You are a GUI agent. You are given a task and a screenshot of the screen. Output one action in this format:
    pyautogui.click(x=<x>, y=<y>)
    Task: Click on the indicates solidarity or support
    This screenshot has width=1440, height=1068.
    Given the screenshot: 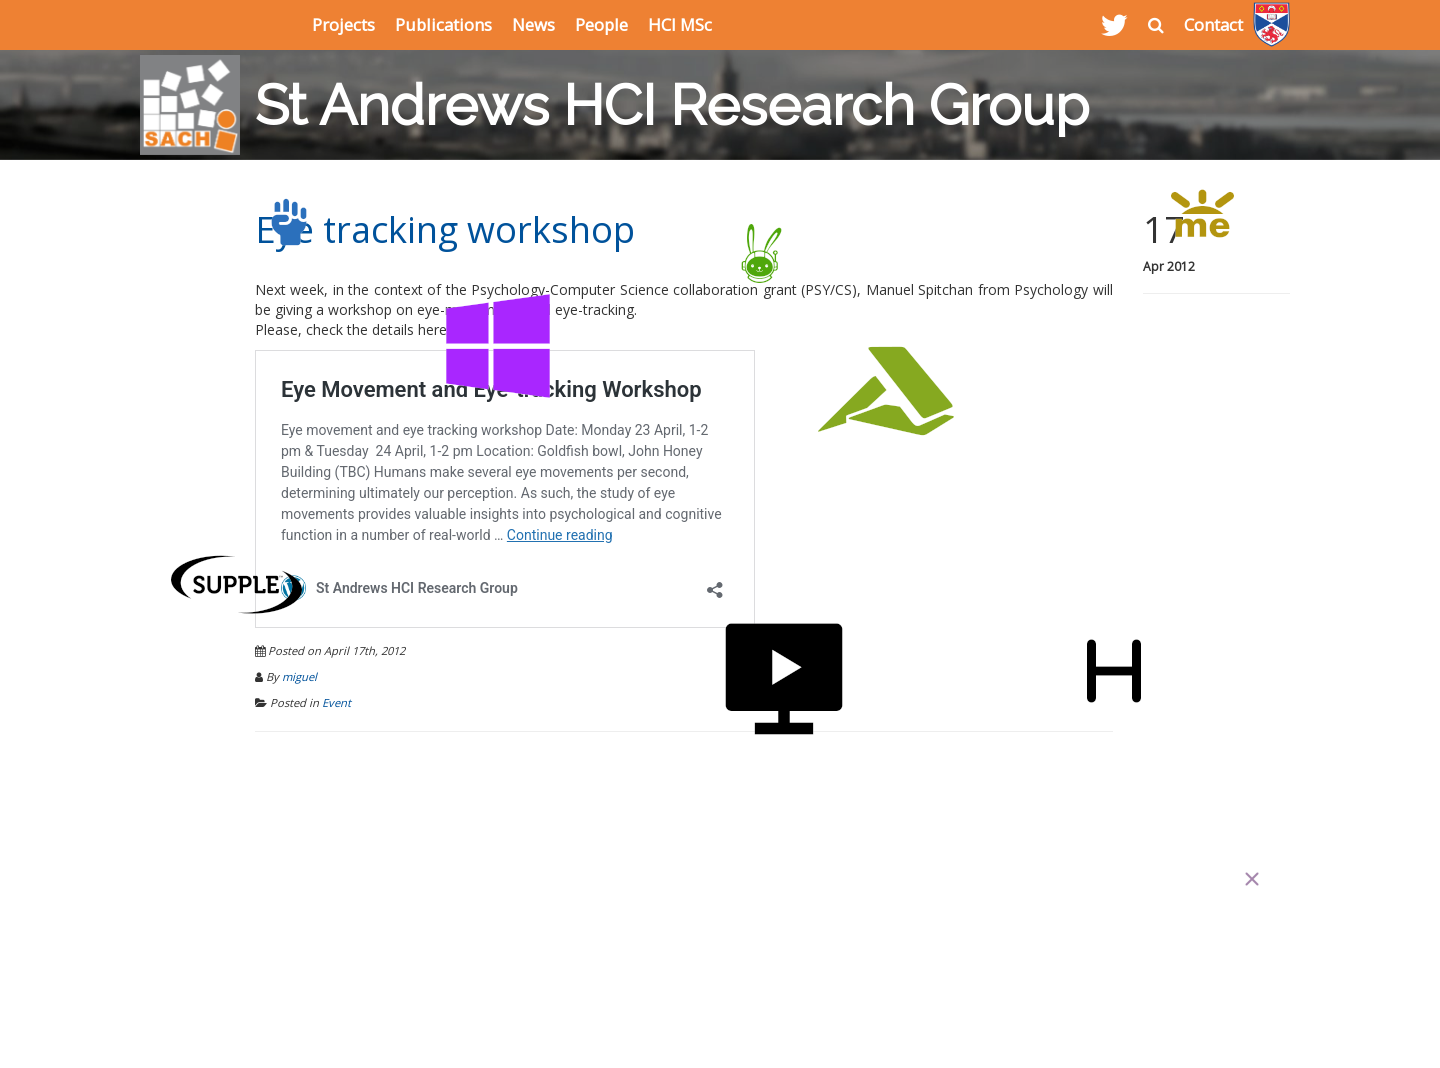 What is the action you would take?
    pyautogui.click(x=289, y=222)
    